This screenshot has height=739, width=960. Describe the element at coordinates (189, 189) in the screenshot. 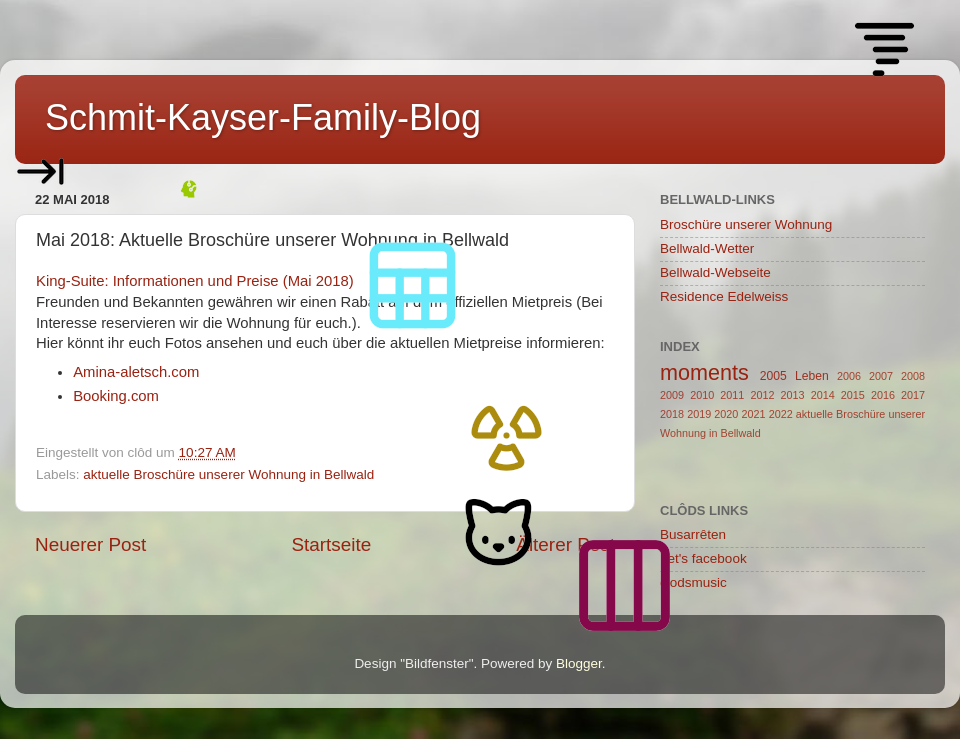

I see `access AI or machine learning features` at that location.